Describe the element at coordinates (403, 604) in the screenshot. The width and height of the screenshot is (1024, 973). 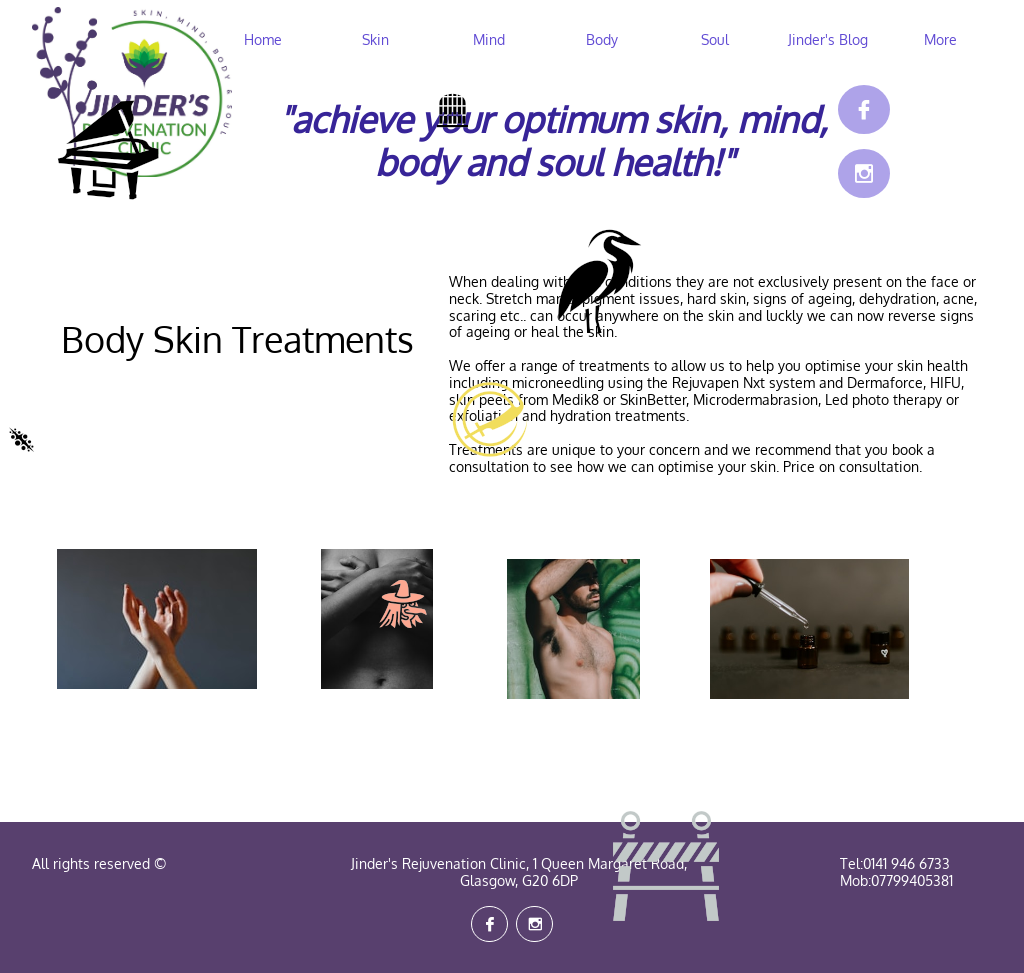
I see `access halloween or spooky themed content` at that location.